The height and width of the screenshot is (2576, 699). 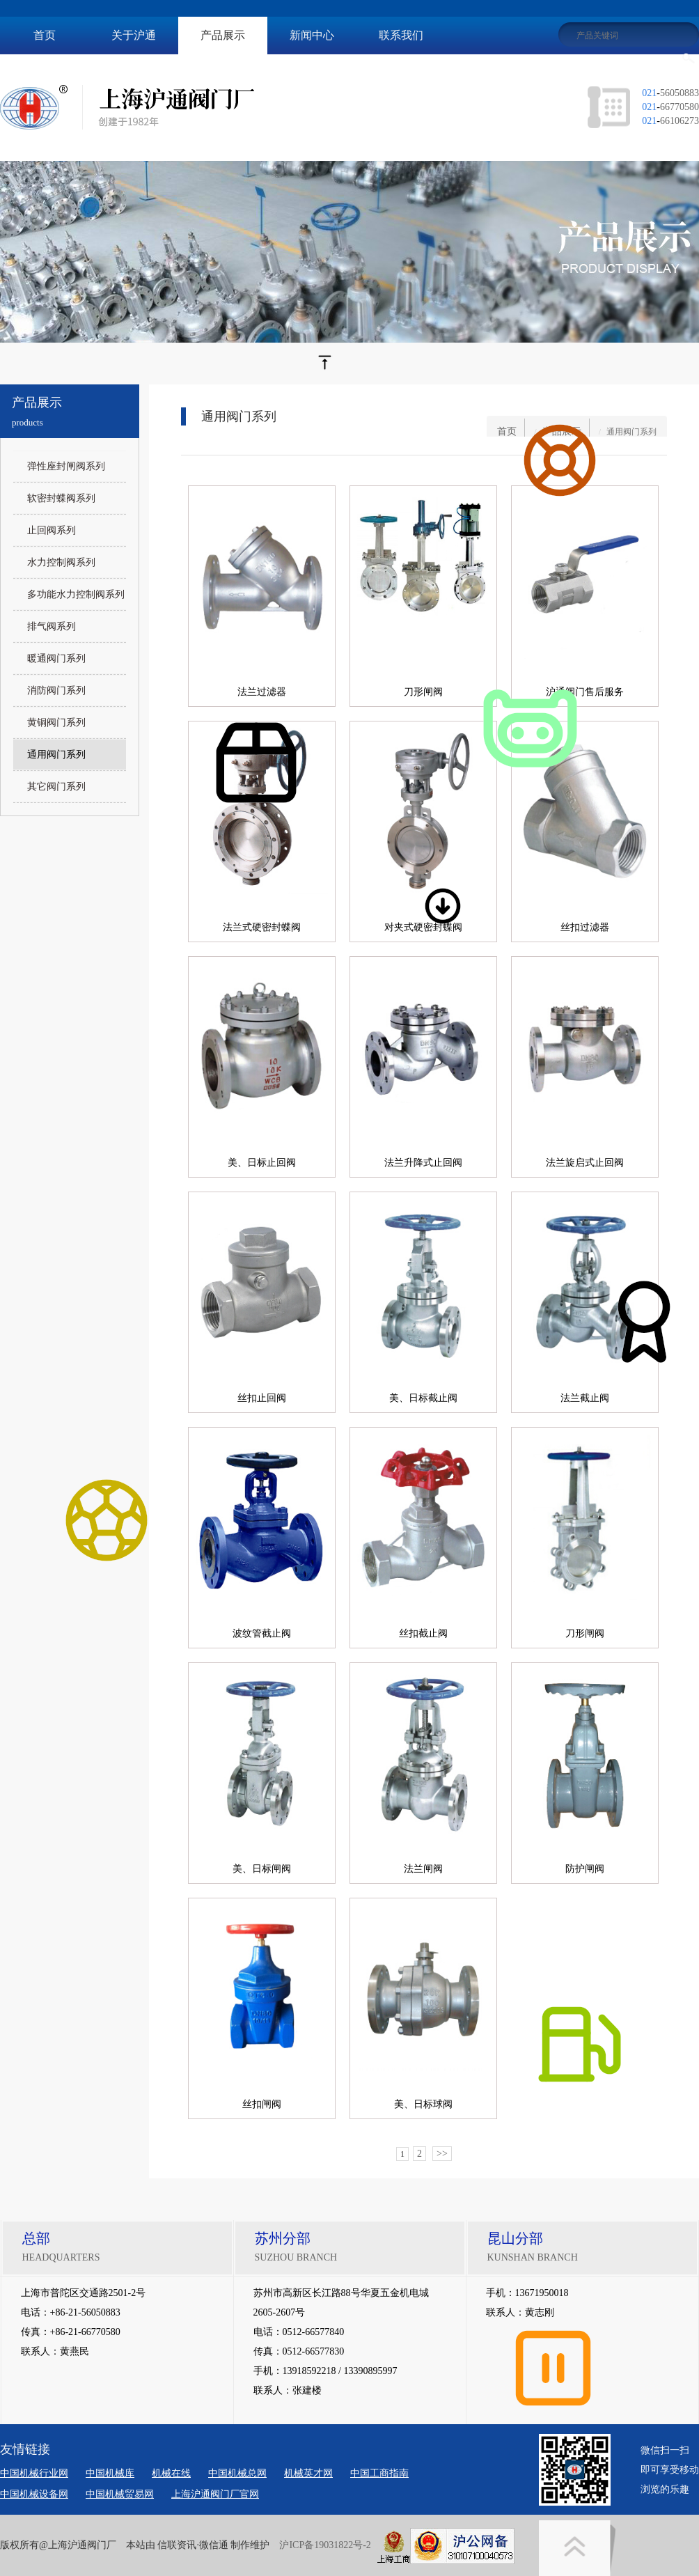 What do you see at coordinates (530, 725) in the screenshot?
I see `finn the human character icon from adventure time` at bounding box center [530, 725].